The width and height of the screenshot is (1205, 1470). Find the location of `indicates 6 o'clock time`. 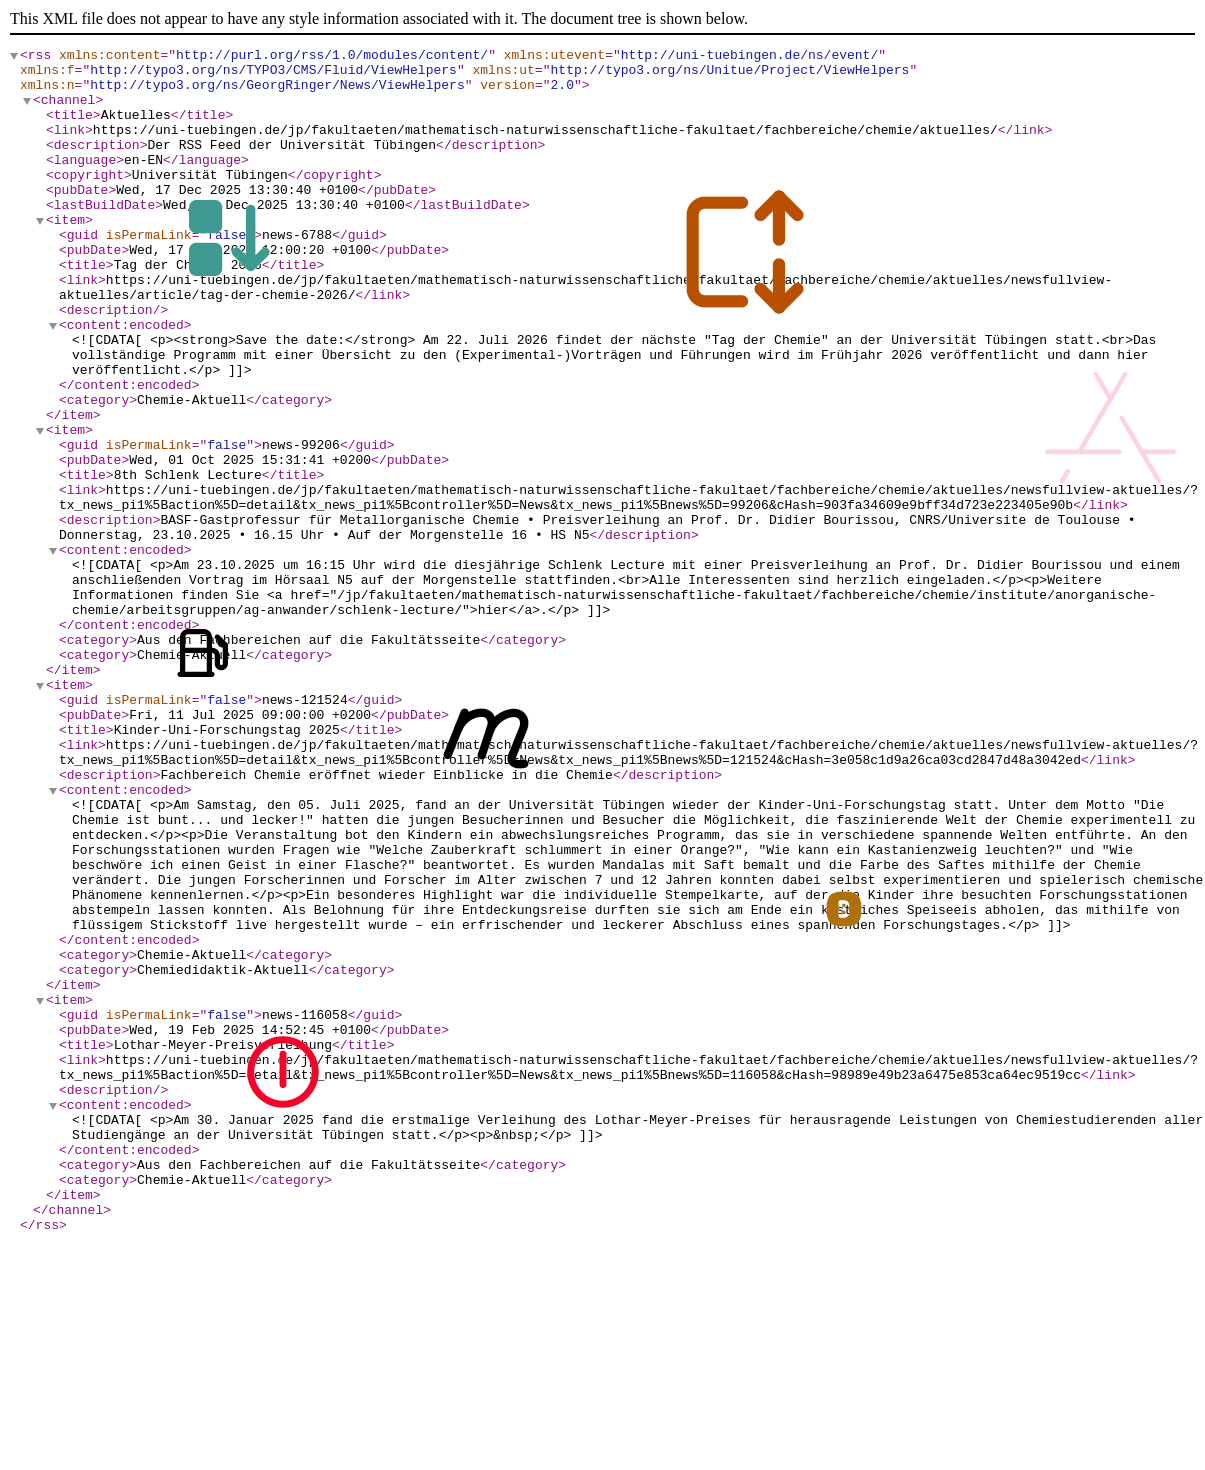

indicates 6 o'clock time is located at coordinates (283, 1072).